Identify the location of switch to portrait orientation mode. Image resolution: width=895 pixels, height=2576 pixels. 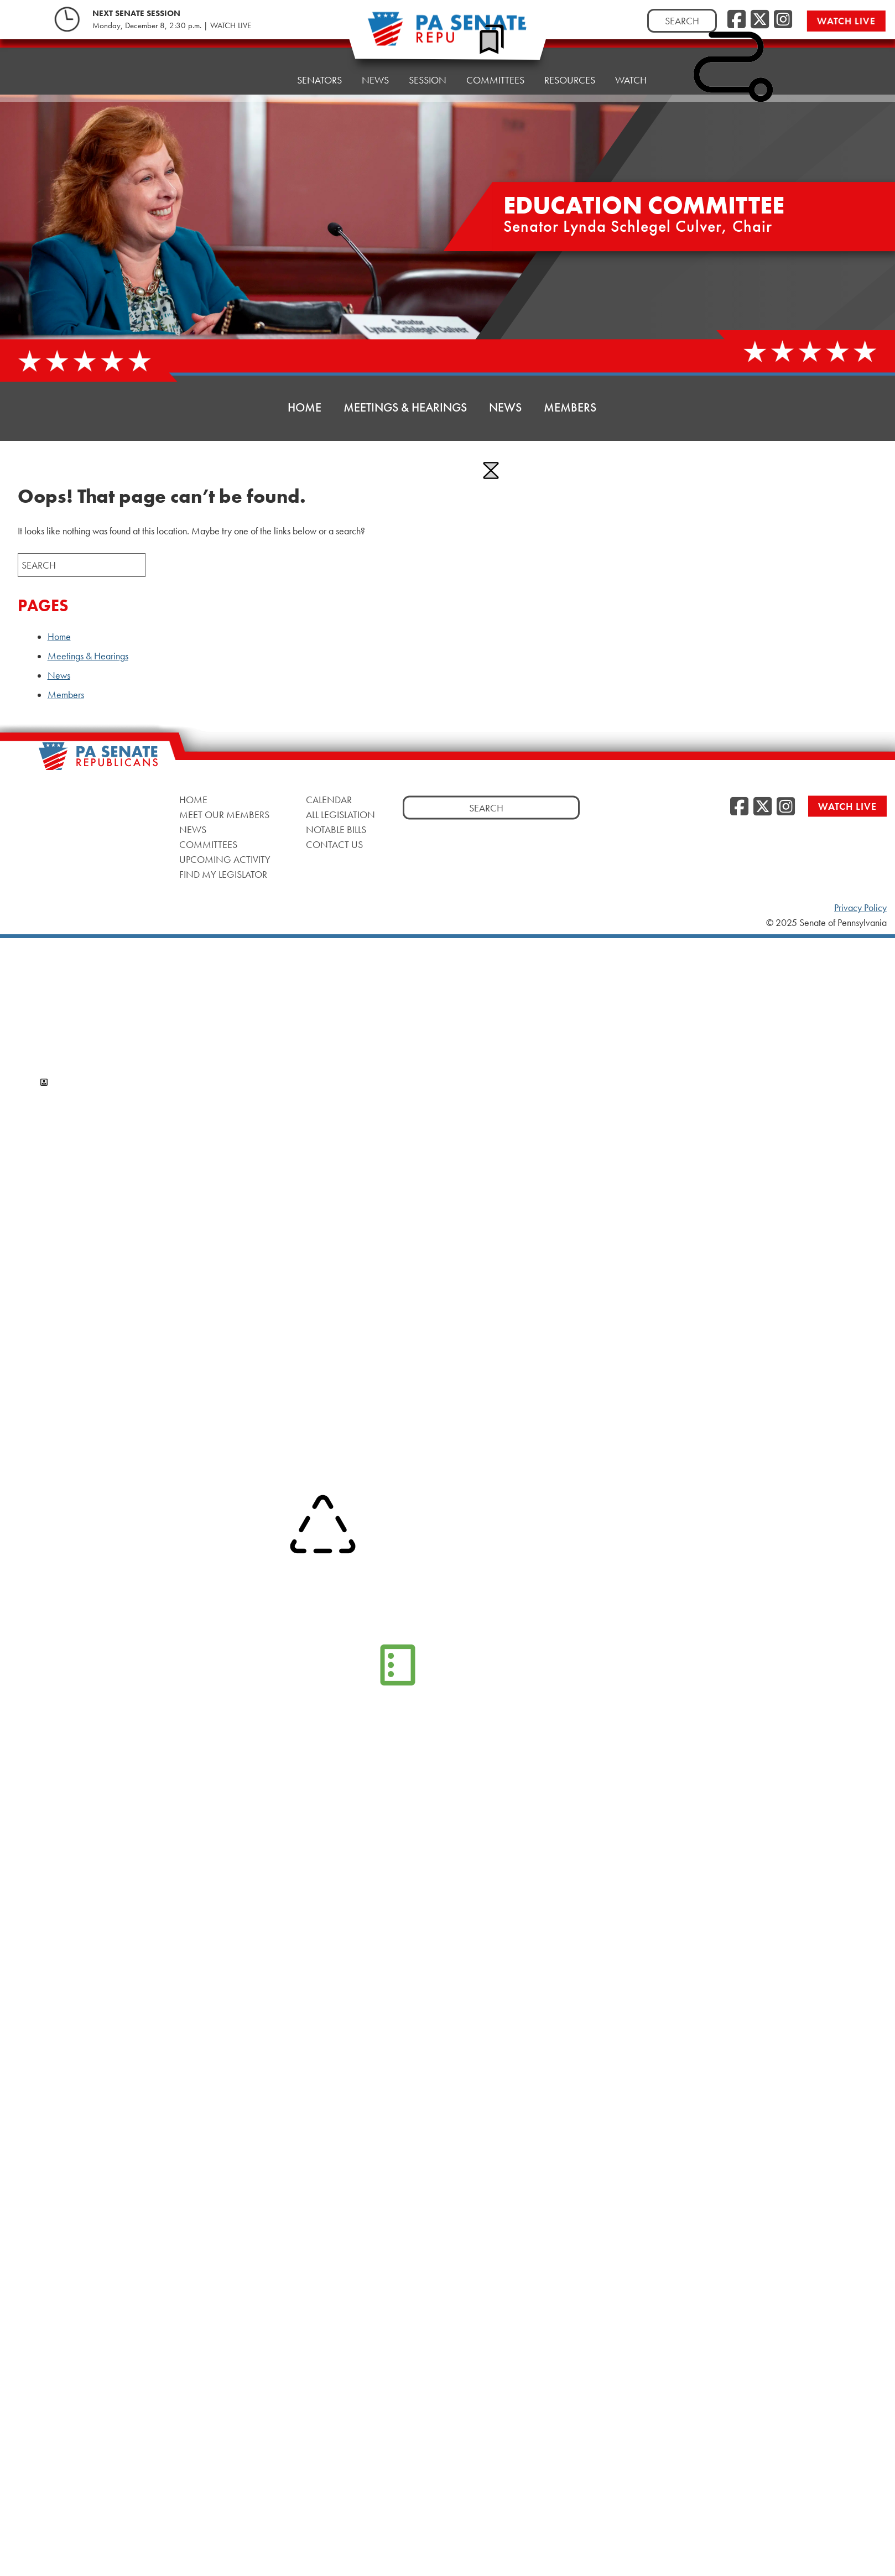
(44, 1082).